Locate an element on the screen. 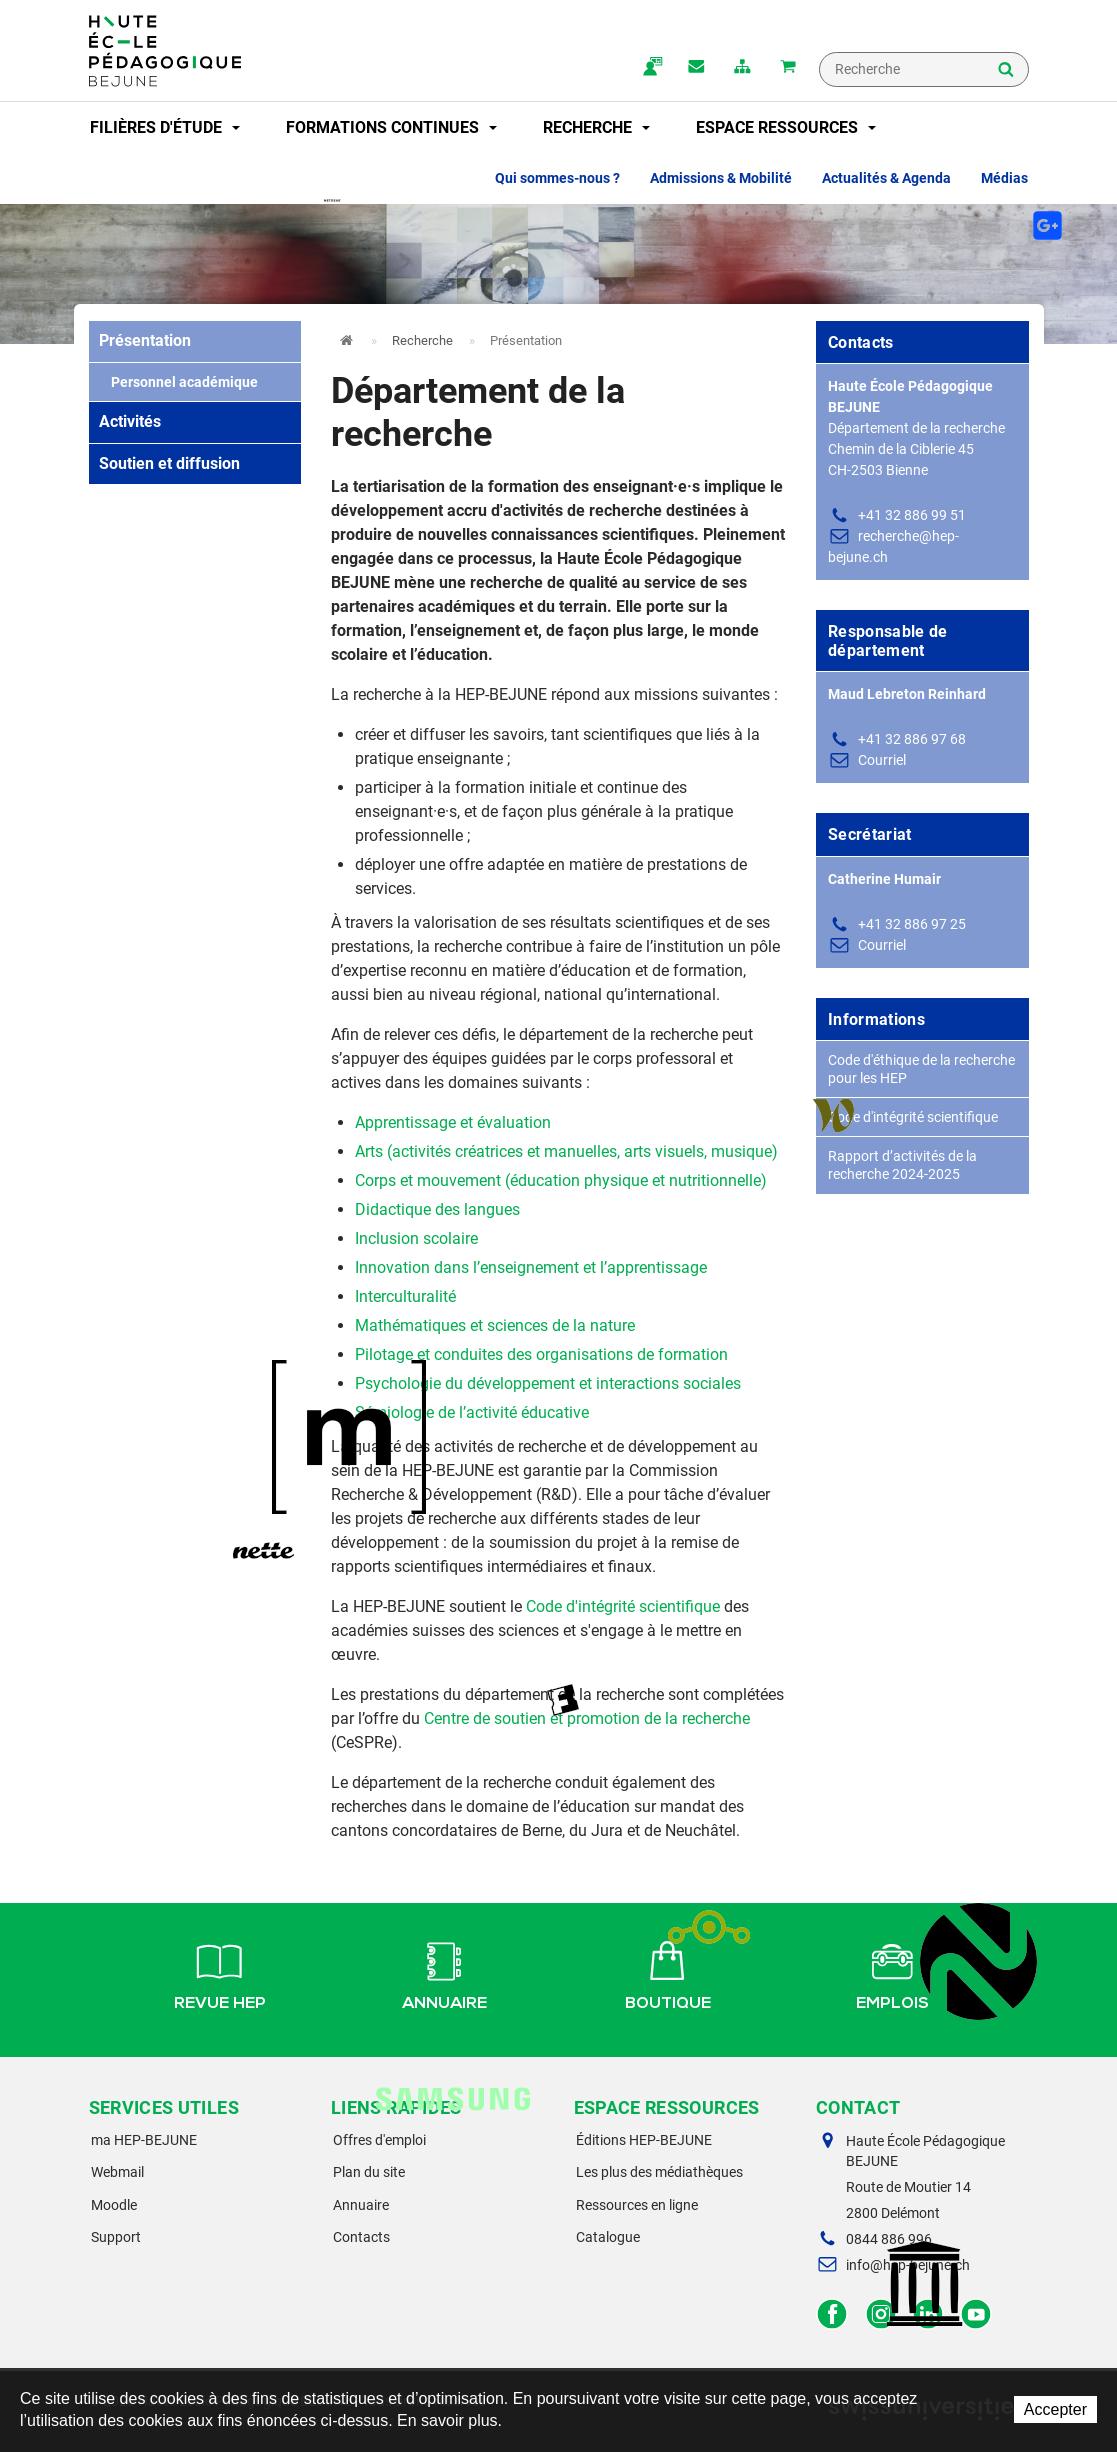 The image size is (1117, 2452). nette framework logo is located at coordinates (263, 1550).